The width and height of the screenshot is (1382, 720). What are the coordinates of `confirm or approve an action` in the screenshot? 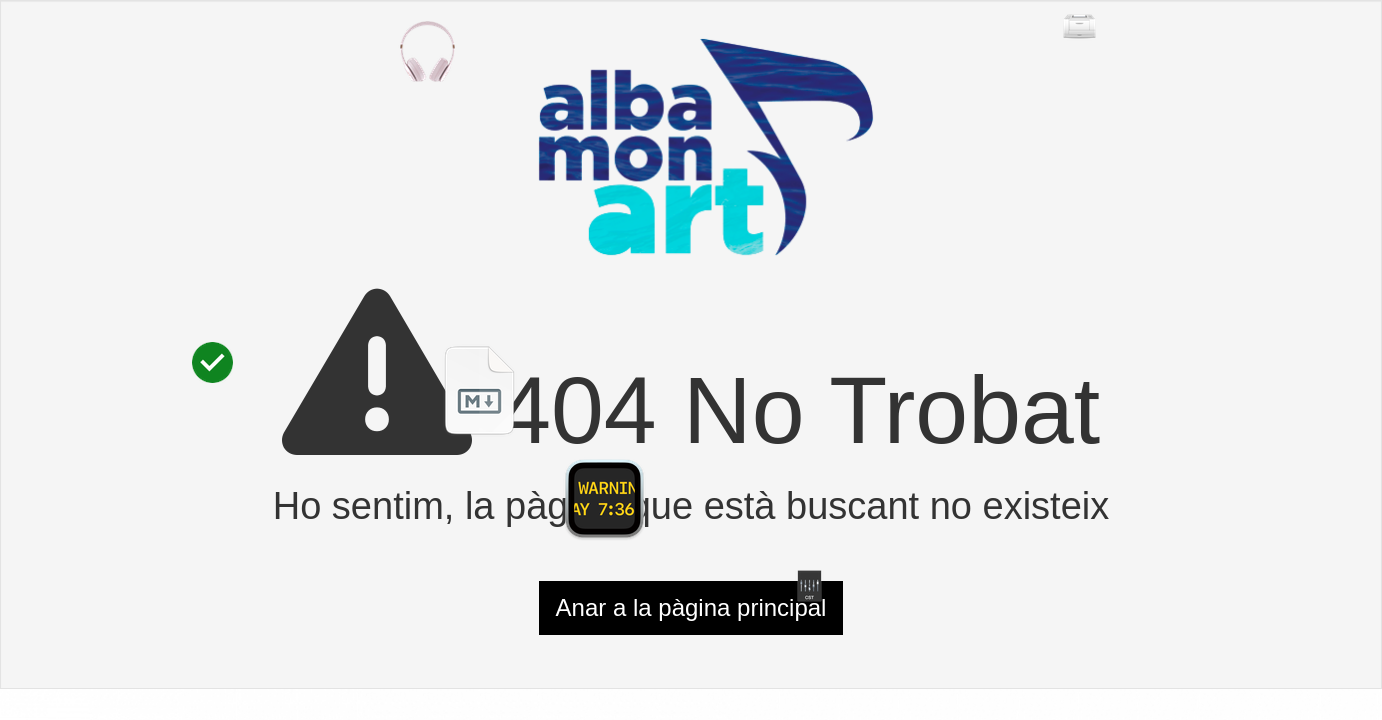 It's located at (212, 362).